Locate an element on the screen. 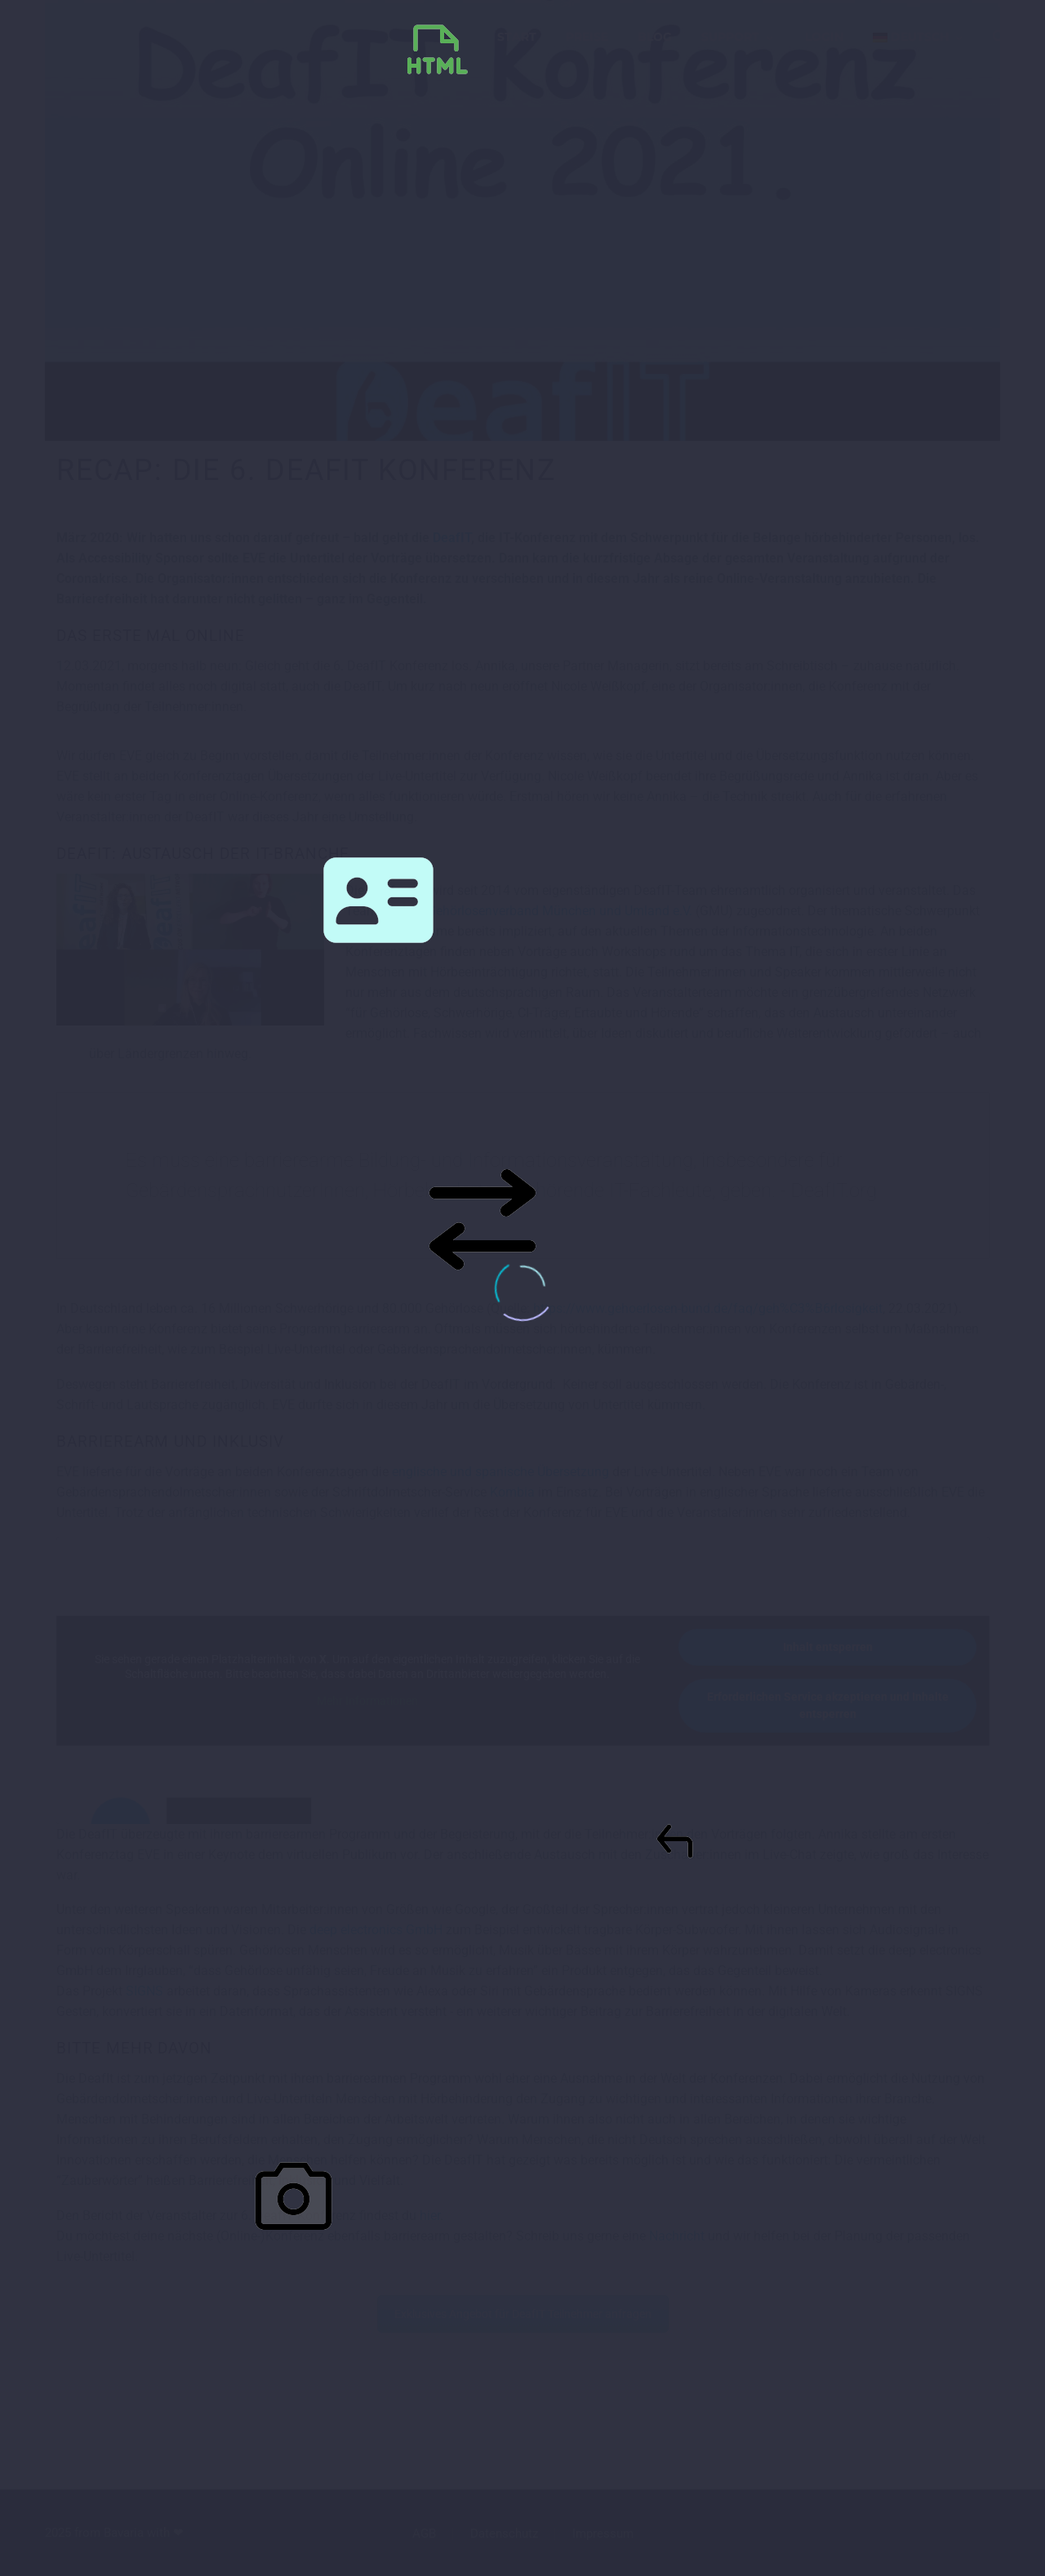  view contact card details is located at coordinates (378, 900).